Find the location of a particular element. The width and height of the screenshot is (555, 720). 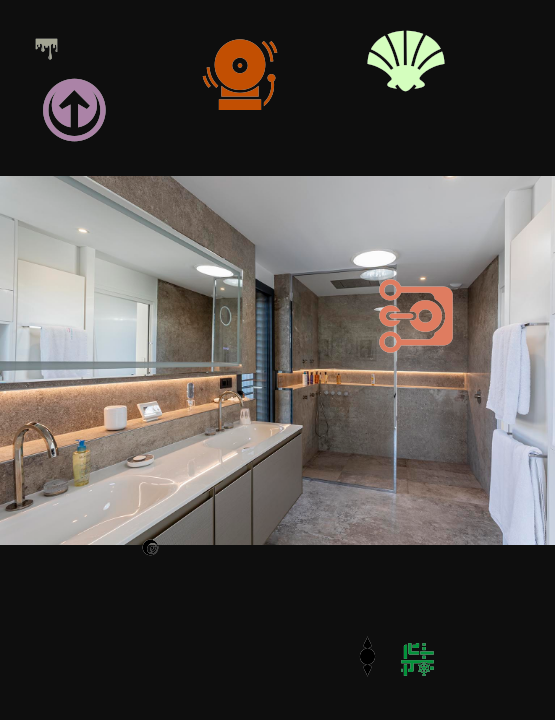

indicates north or upward direction in a game compass is located at coordinates (74, 110).